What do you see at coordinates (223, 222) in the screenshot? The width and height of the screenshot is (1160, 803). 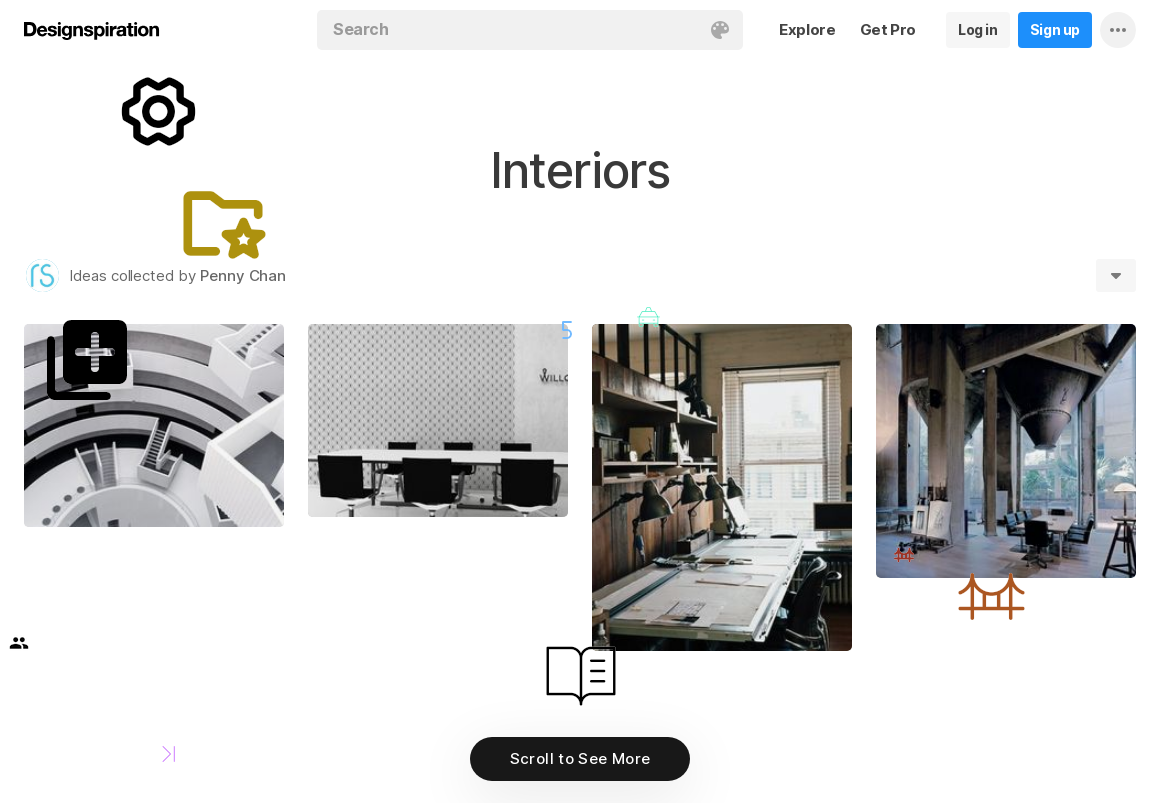 I see `access starred or favorite folders` at bounding box center [223, 222].